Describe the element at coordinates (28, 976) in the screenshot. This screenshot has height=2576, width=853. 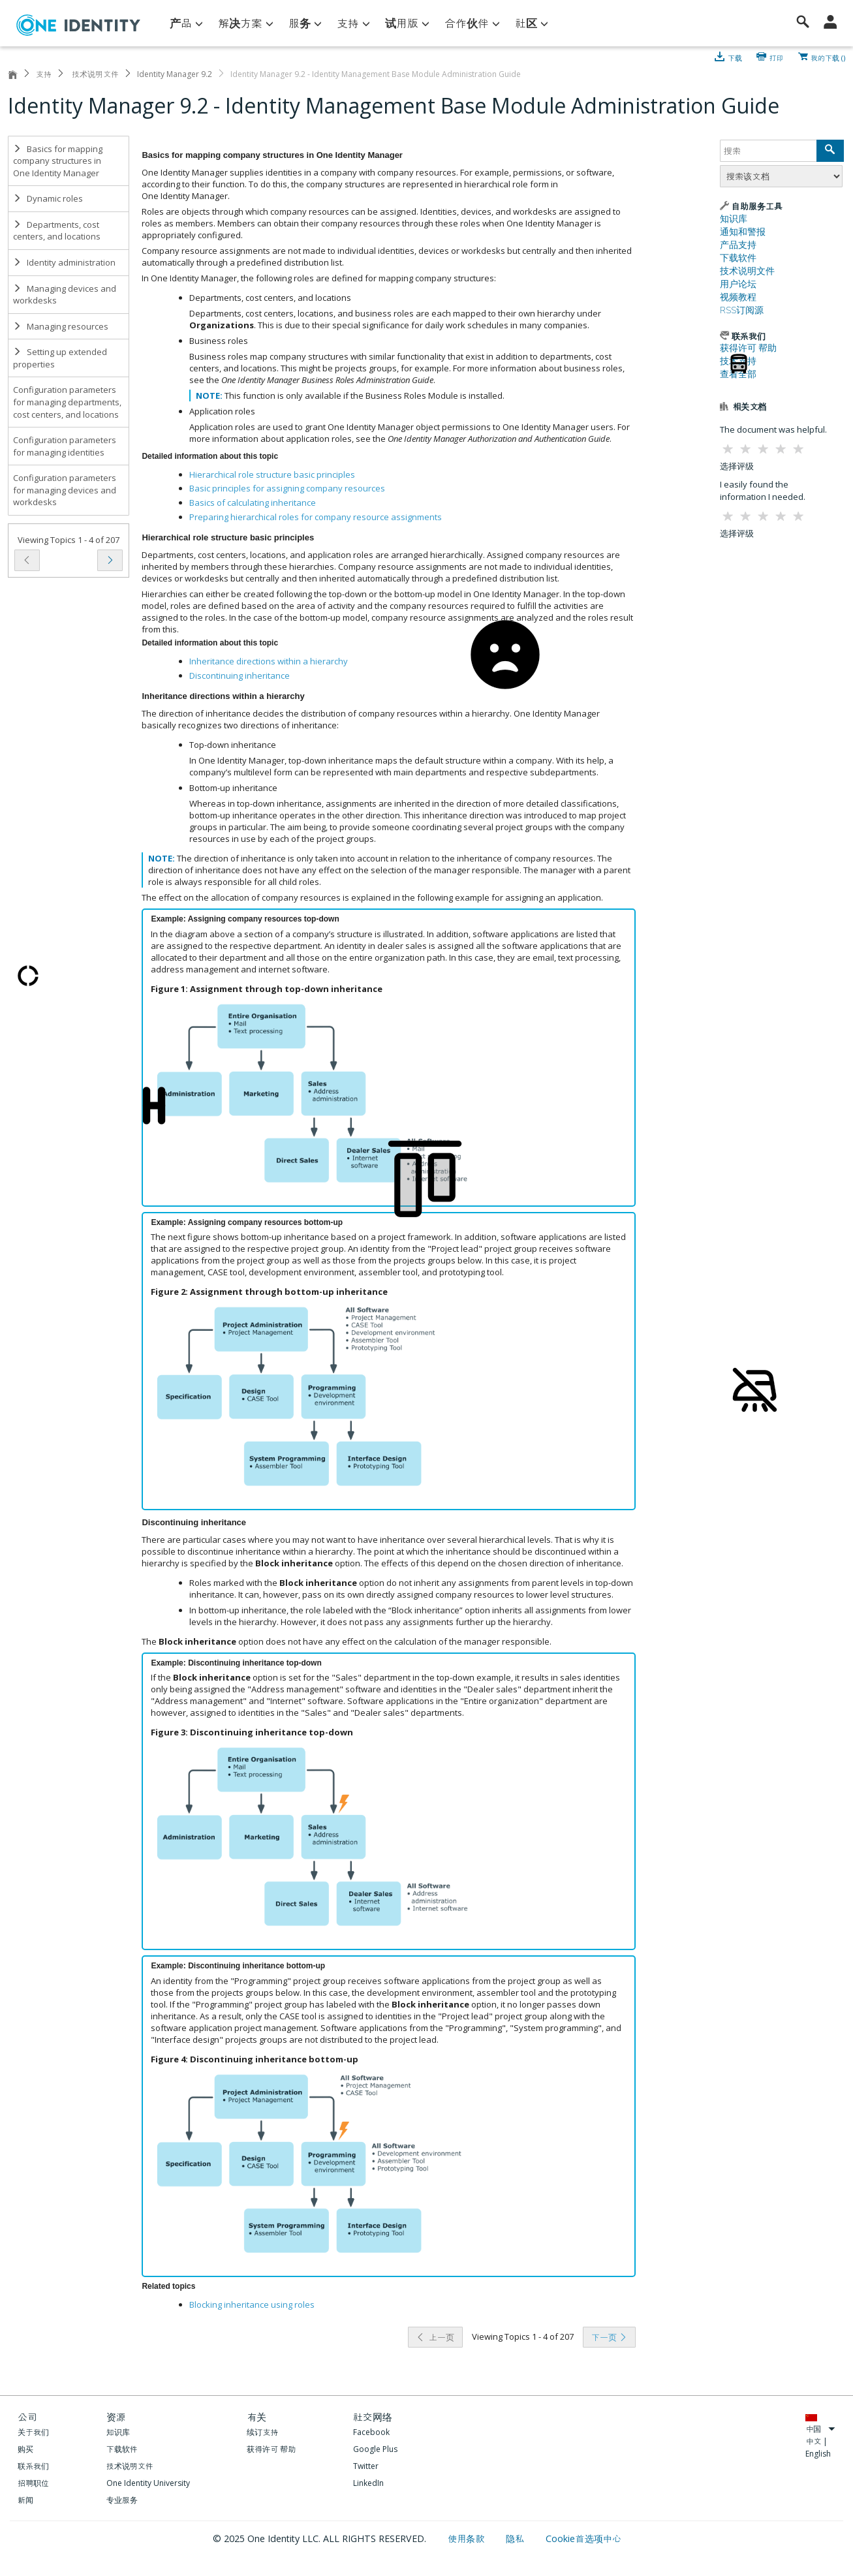
I see `view progress or completion status` at that location.